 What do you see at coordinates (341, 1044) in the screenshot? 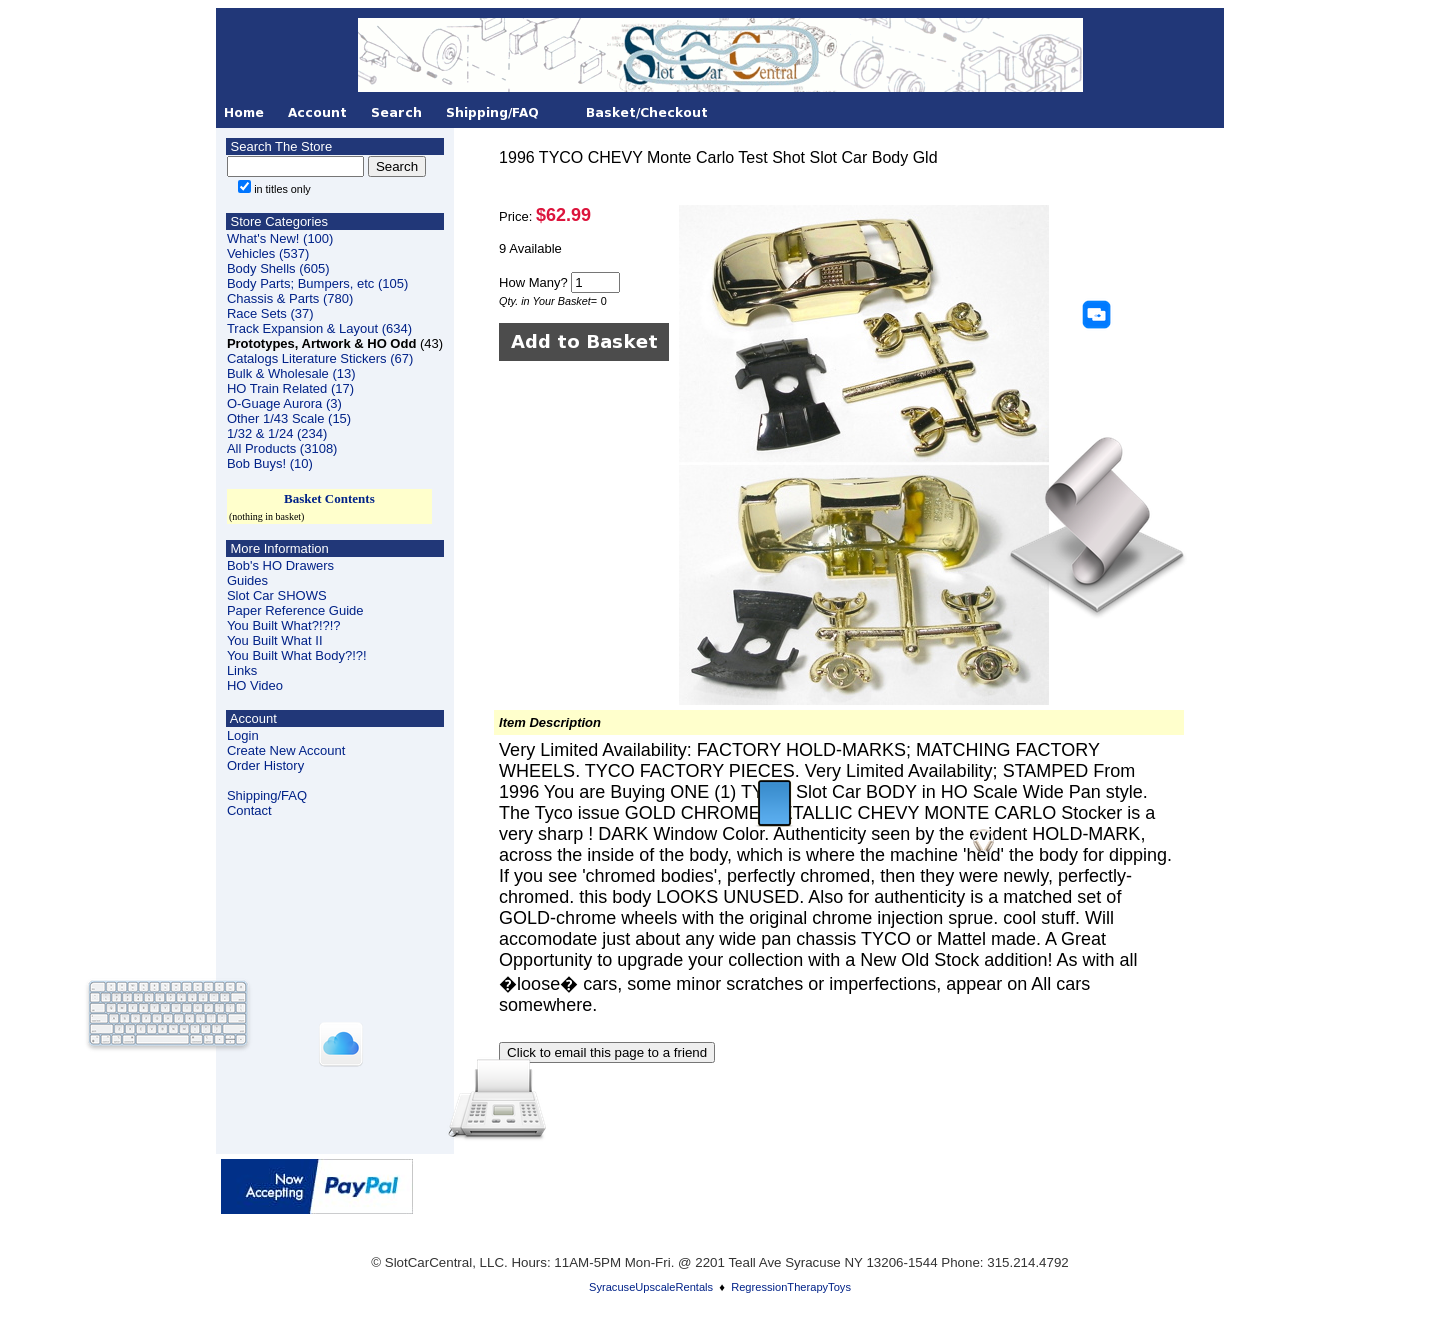
I see `access iCloud storage and sync settings` at bounding box center [341, 1044].